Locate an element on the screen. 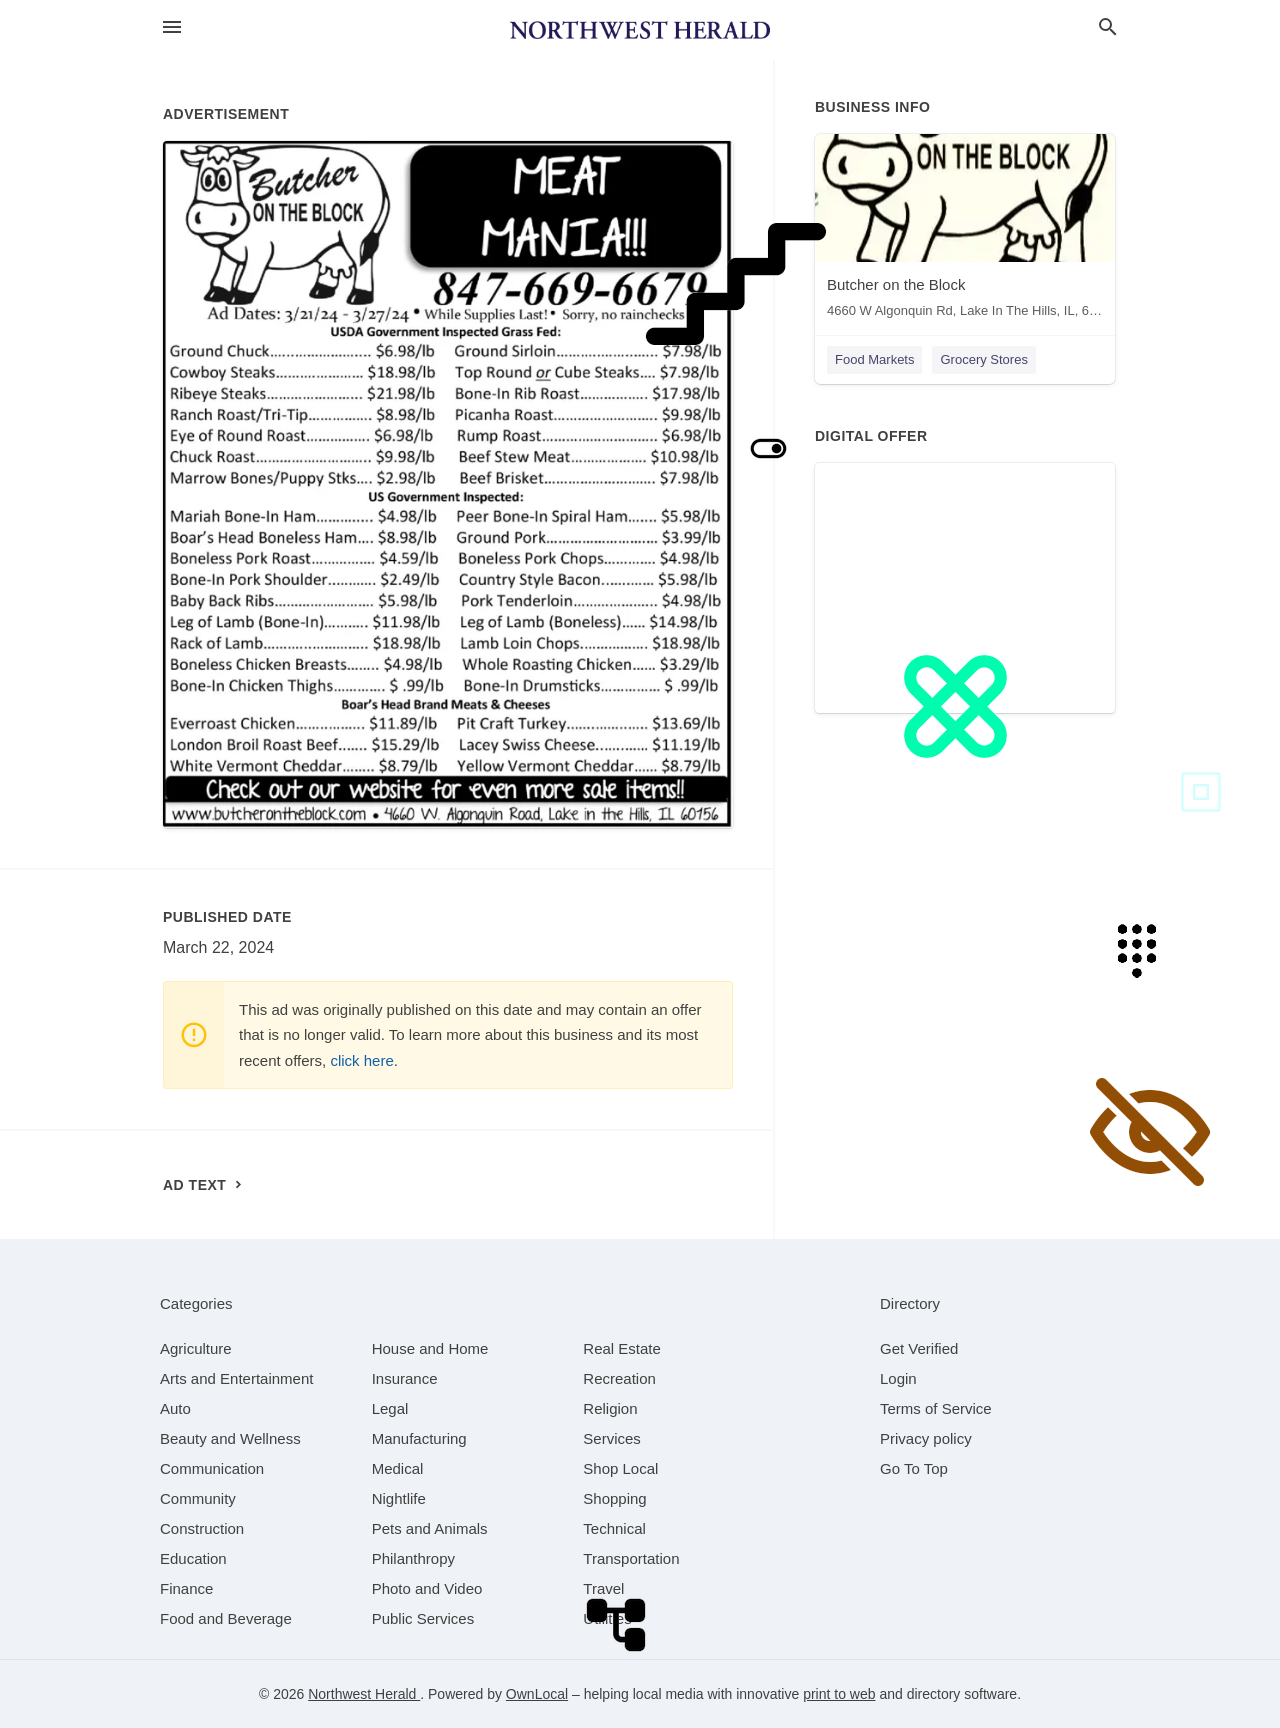 The image size is (1280, 1728). view steps or stairs in a building map is located at coordinates (736, 284).